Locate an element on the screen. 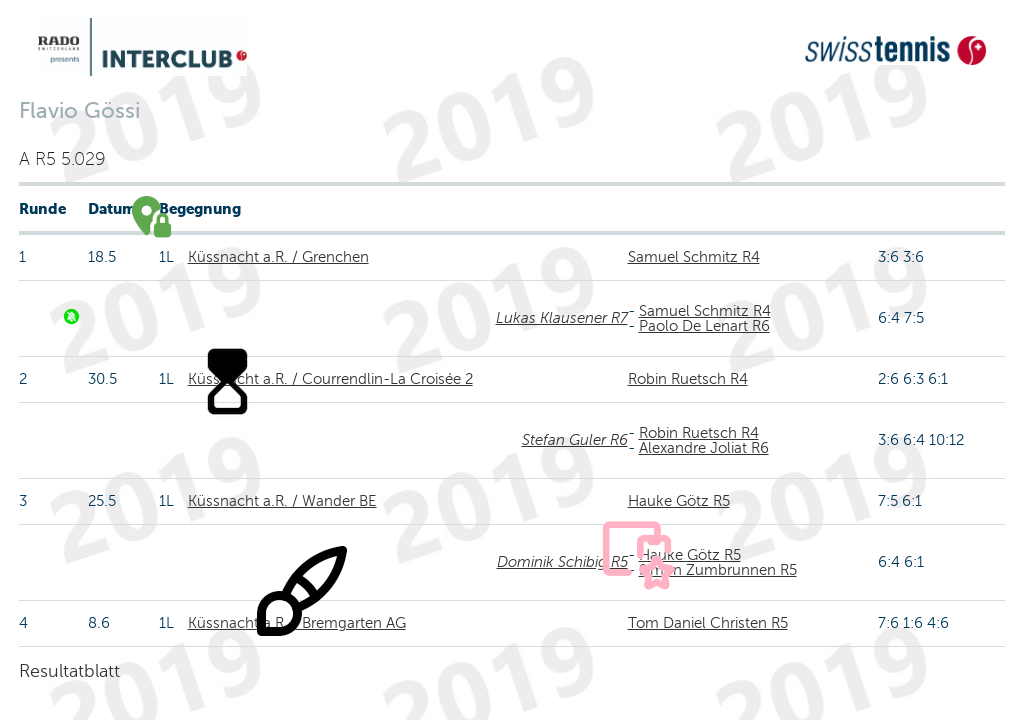 This screenshot has height=720, width=1024. access drawing or painting tools is located at coordinates (302, 591).